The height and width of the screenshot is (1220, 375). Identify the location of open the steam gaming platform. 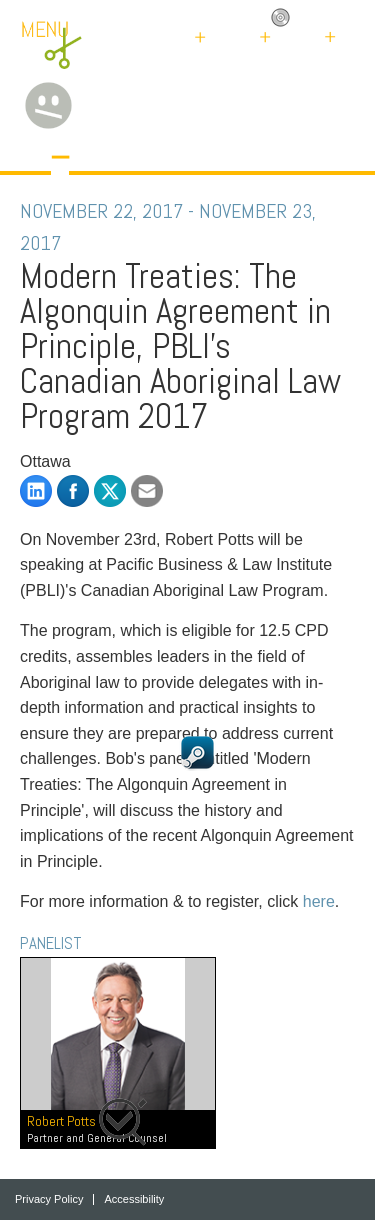
(197, 752).